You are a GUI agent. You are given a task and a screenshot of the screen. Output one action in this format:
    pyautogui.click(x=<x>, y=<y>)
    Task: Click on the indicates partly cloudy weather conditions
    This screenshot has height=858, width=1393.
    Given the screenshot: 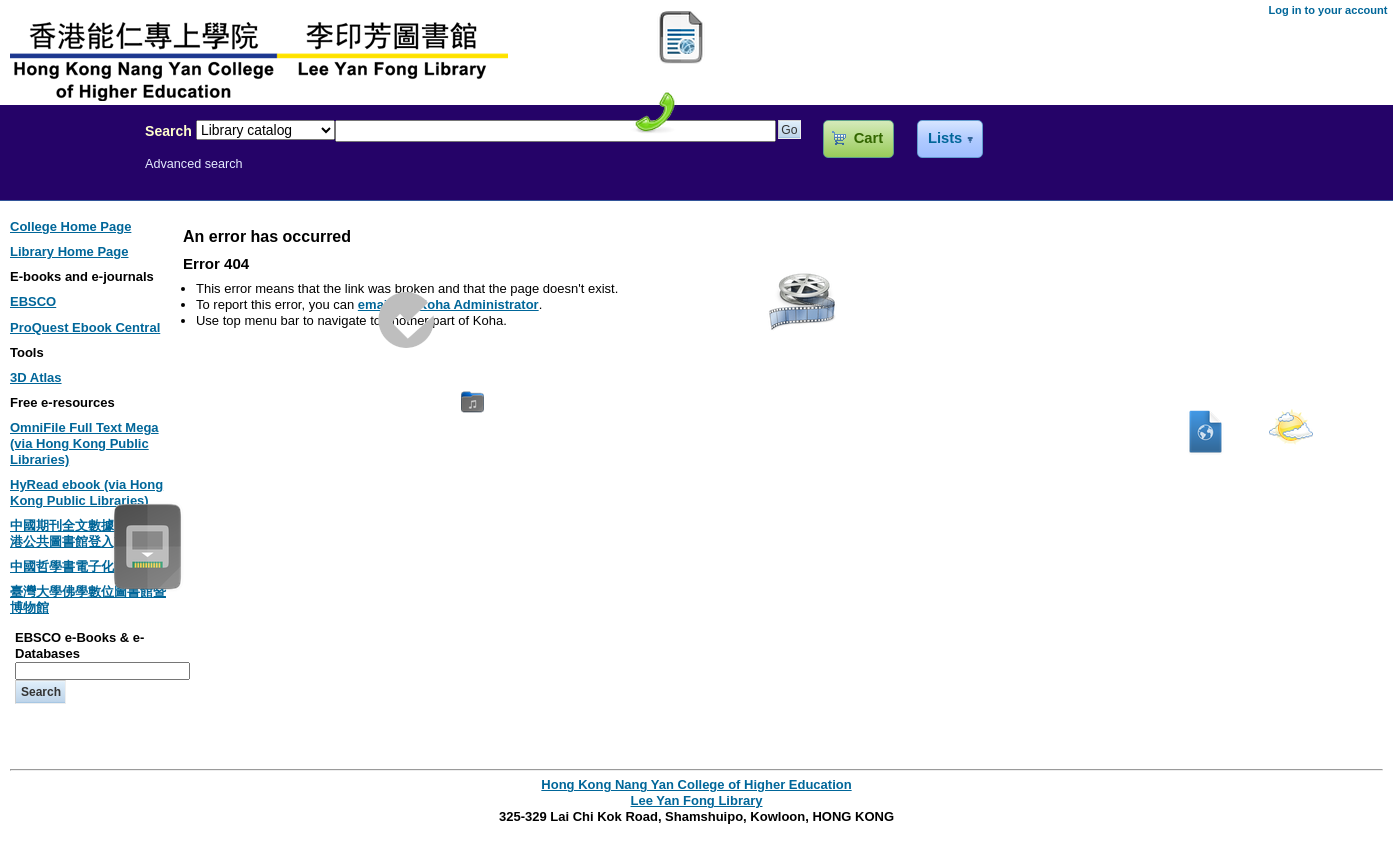 What is the action you would take?
    pyautogui.click(x=1291, y=428)
    